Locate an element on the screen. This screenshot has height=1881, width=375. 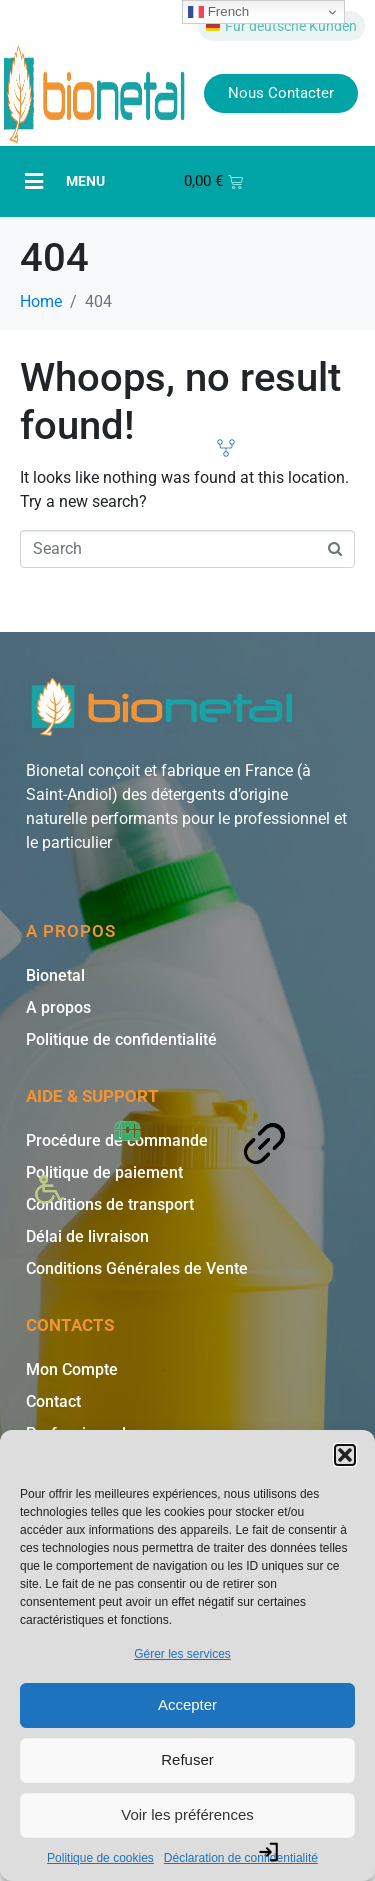
fork a repository or branch is located at coordinates (226, 448).